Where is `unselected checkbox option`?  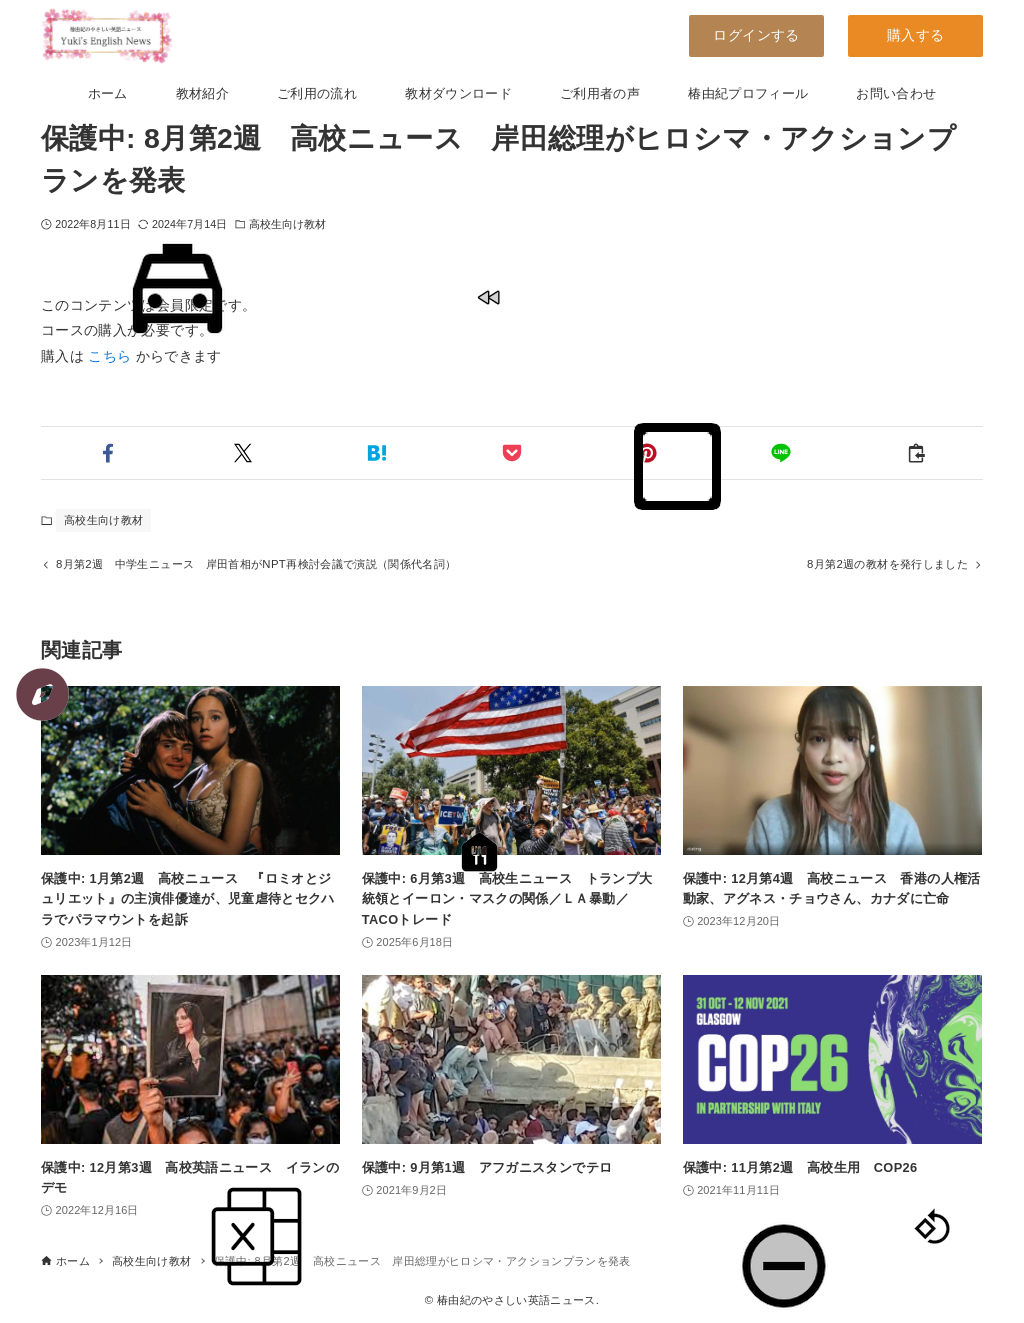 unselected checkbox option is located at coordinates (677, 466).